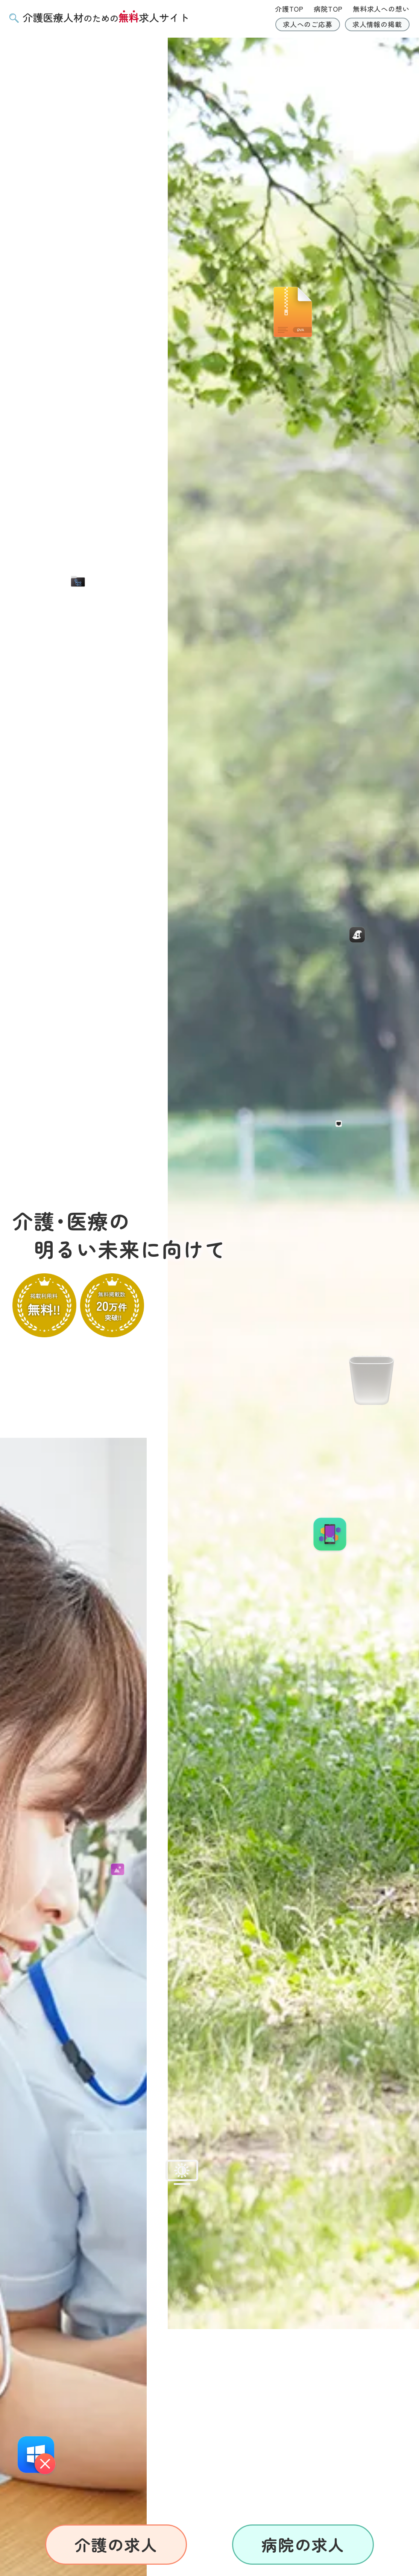  Describe the element at coordinates (330, 1534) in the screenshot. I see `launch guiscrcpy android screen mirroring app` at that location.